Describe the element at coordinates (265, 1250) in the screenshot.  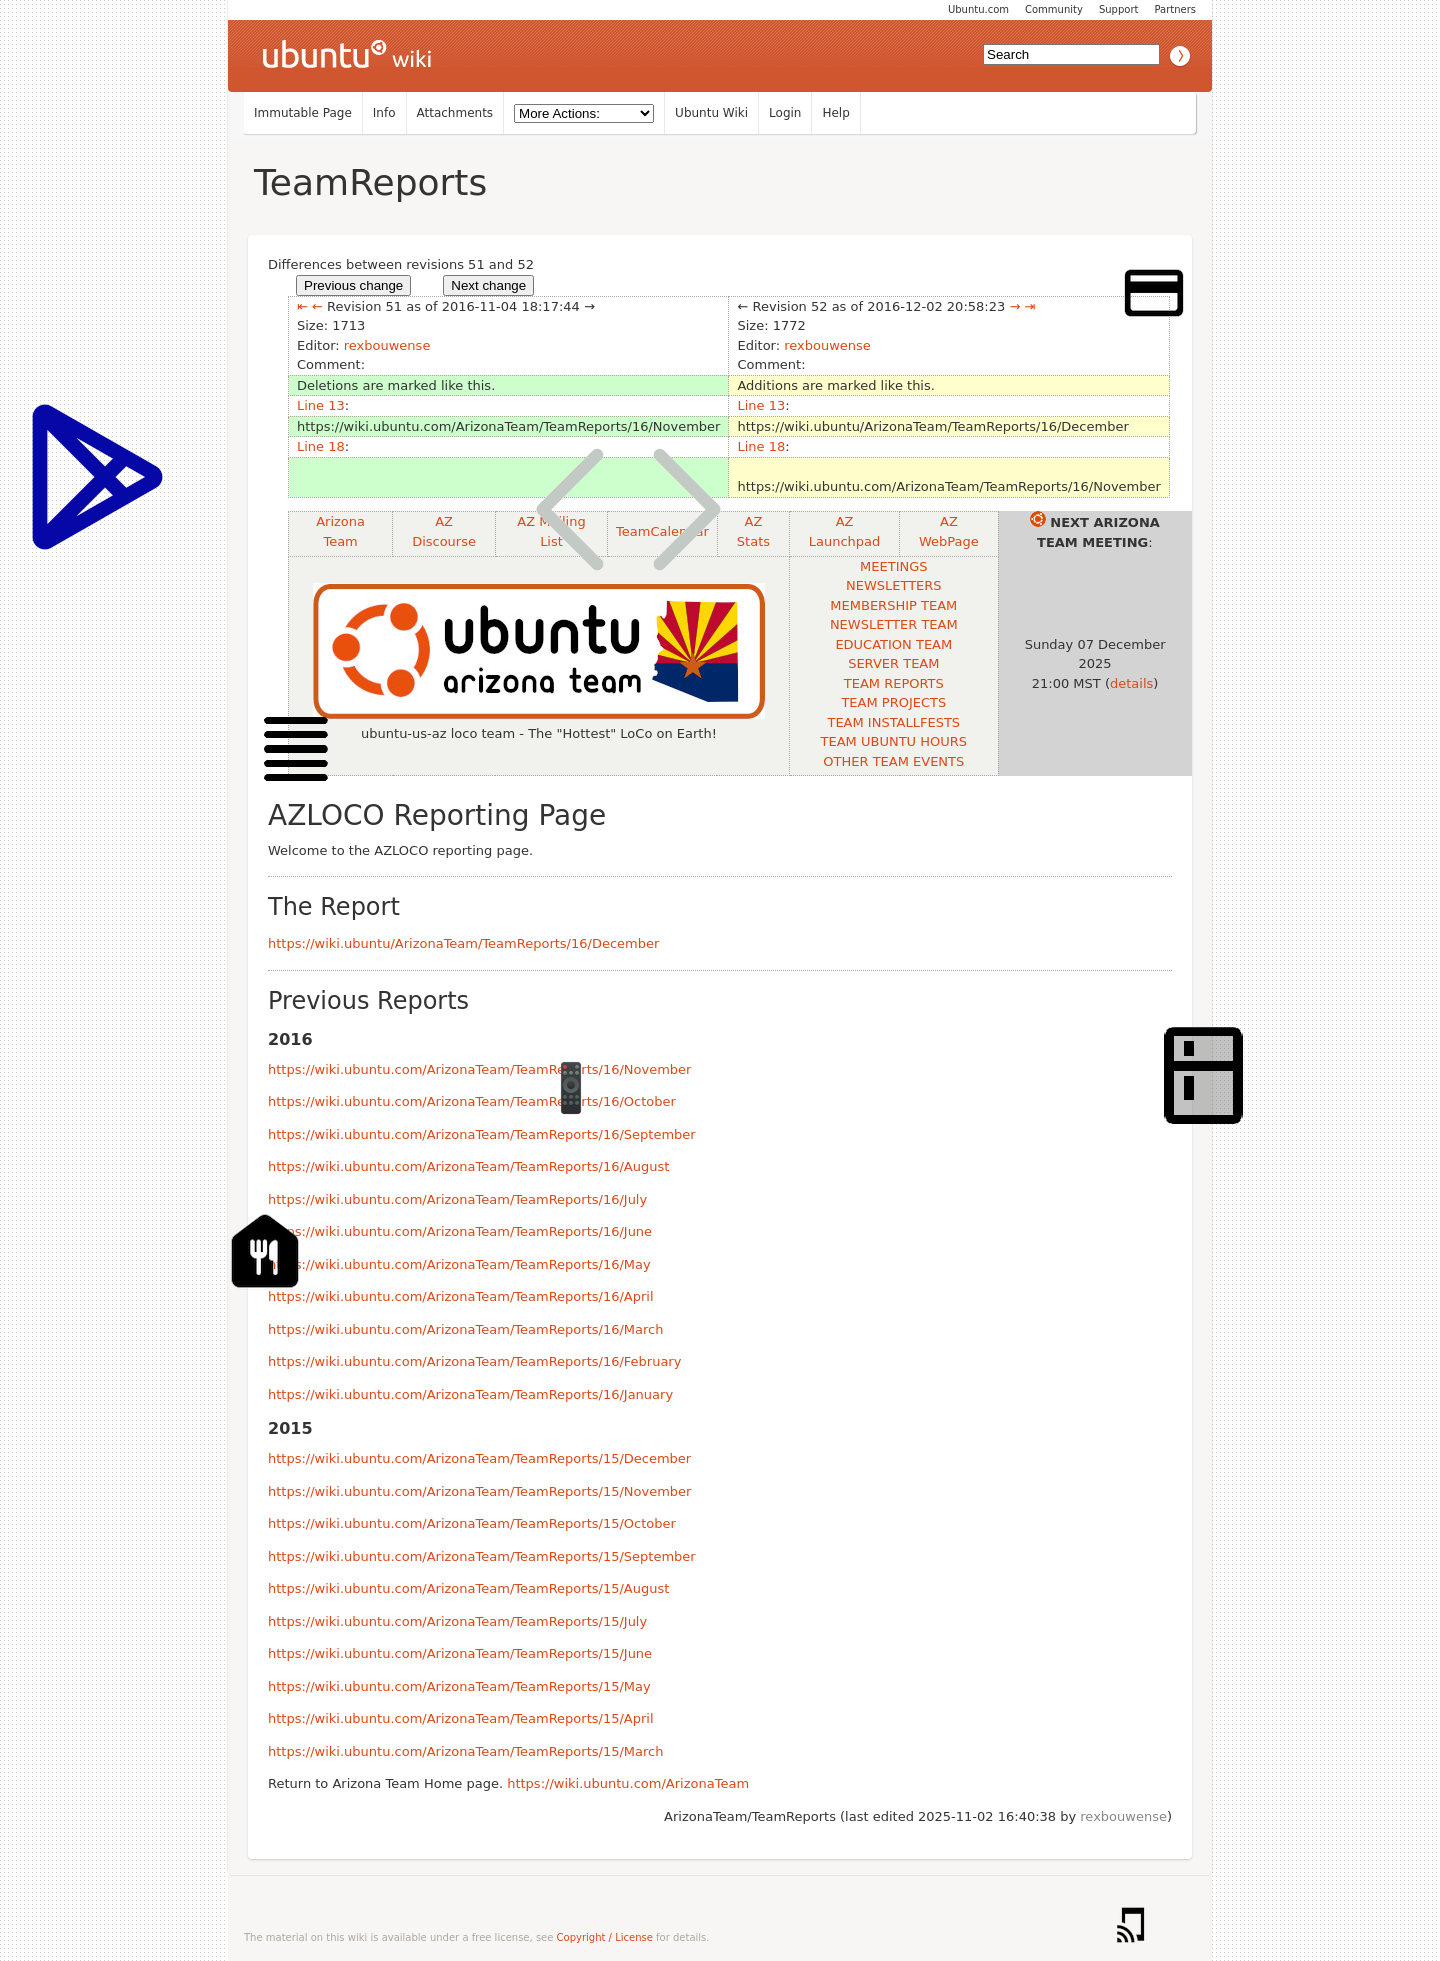
I see `find nearby food banks or food assistance` at that location.